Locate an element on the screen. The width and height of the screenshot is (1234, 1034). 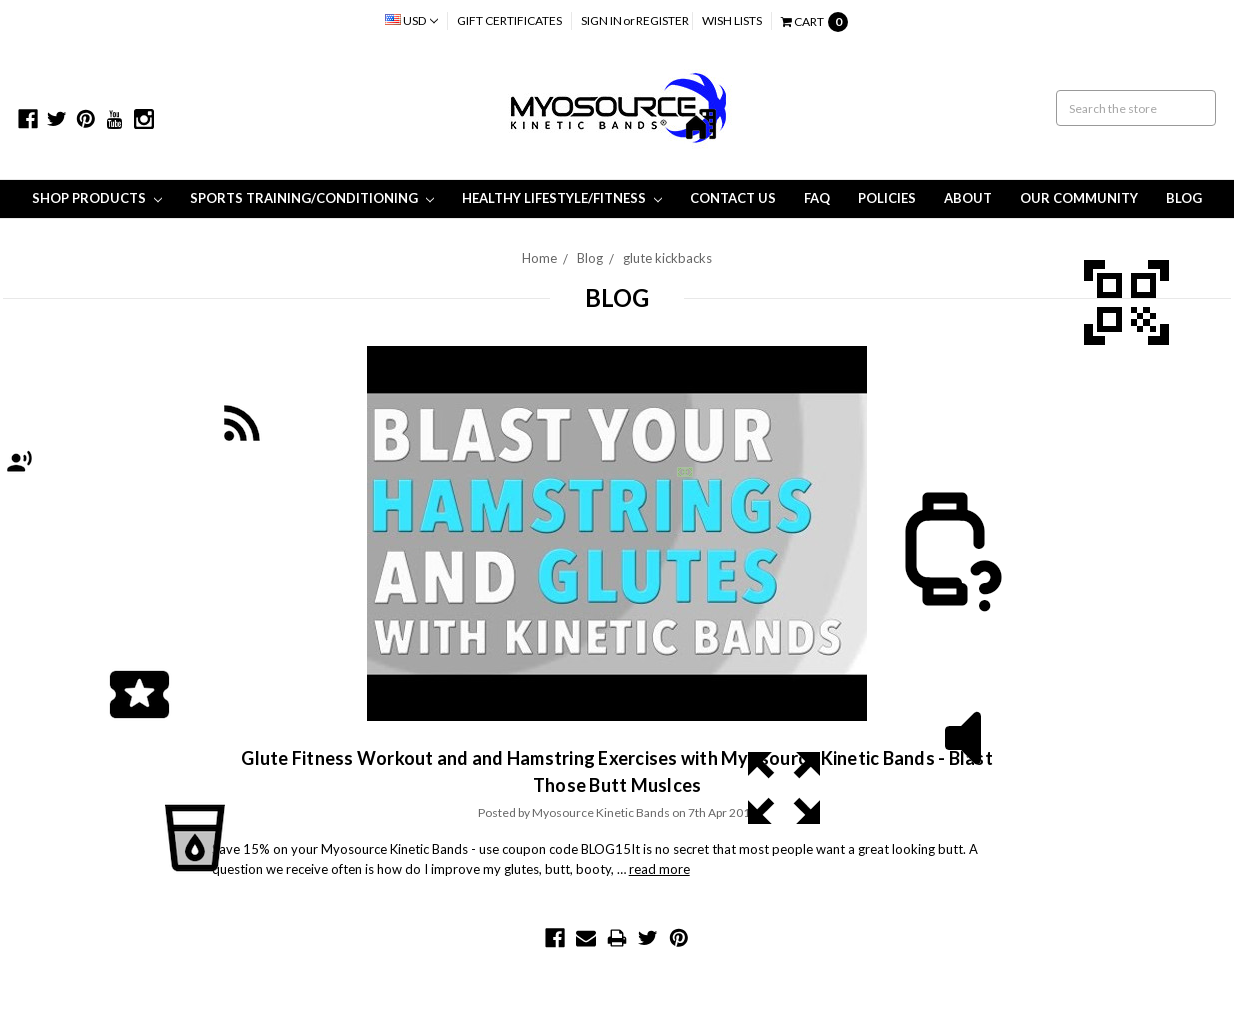
switch between home and work locations is located at coordinates (701, 124).